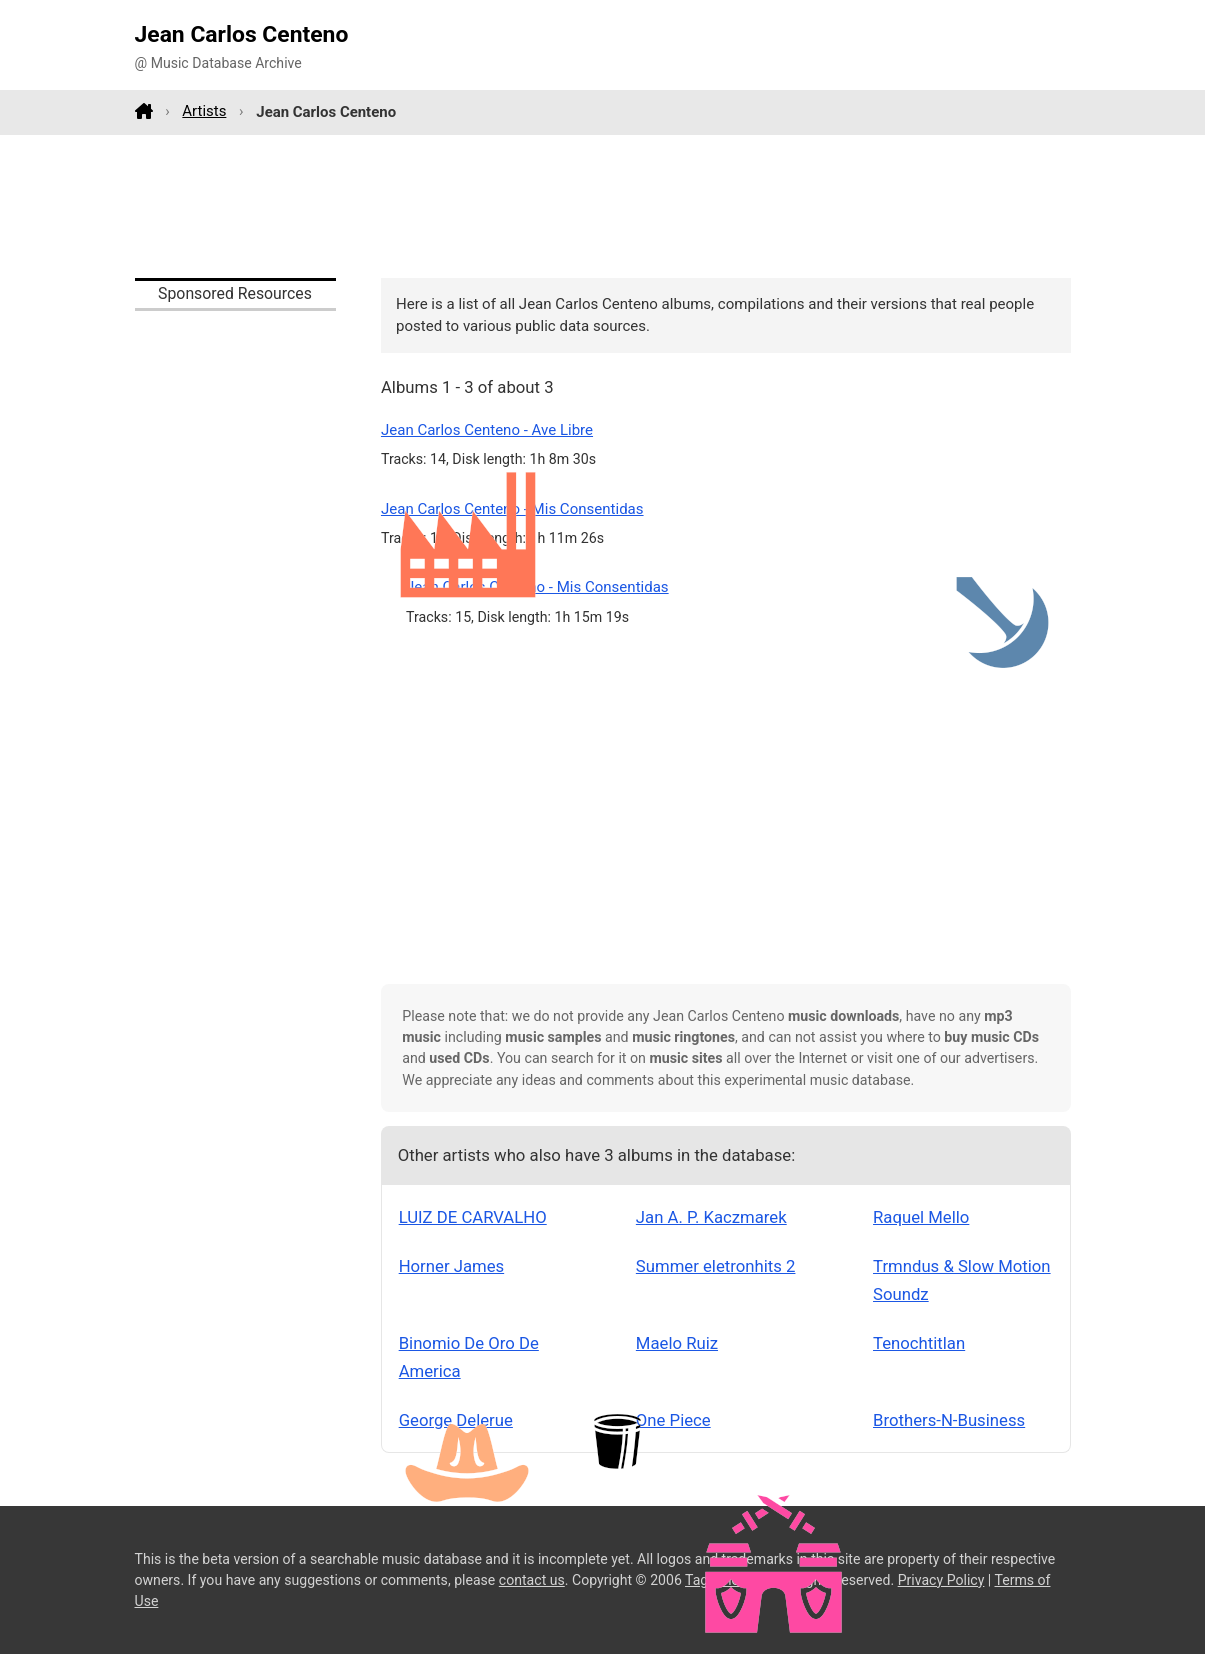  I want to click on empty trash or recycle bin, so click(617, 1432).